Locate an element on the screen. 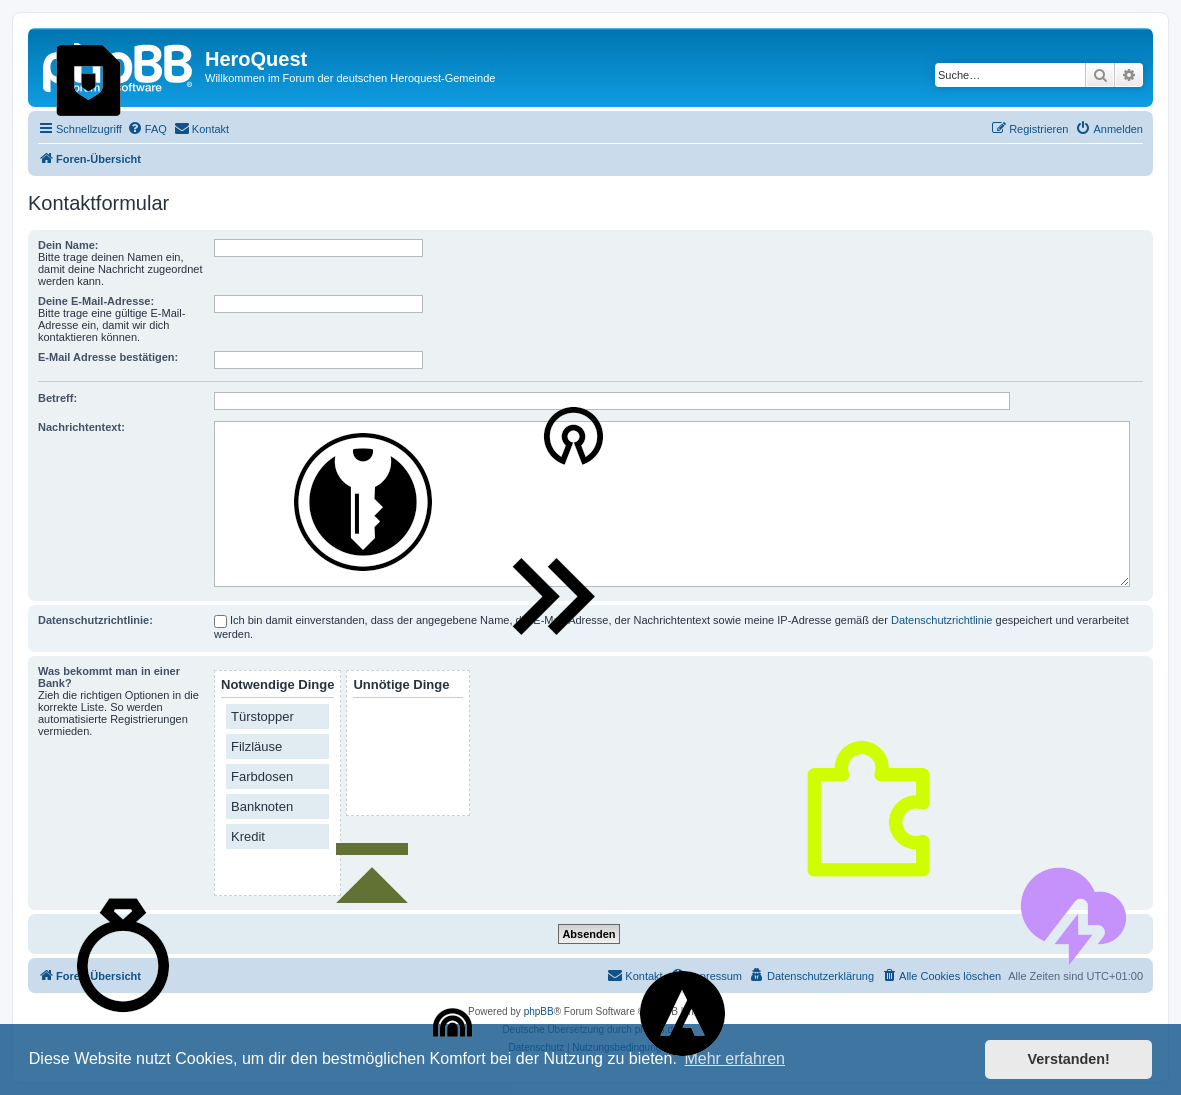  indicates thunderstorm weather conditions is located at coordinates (1073, 915).